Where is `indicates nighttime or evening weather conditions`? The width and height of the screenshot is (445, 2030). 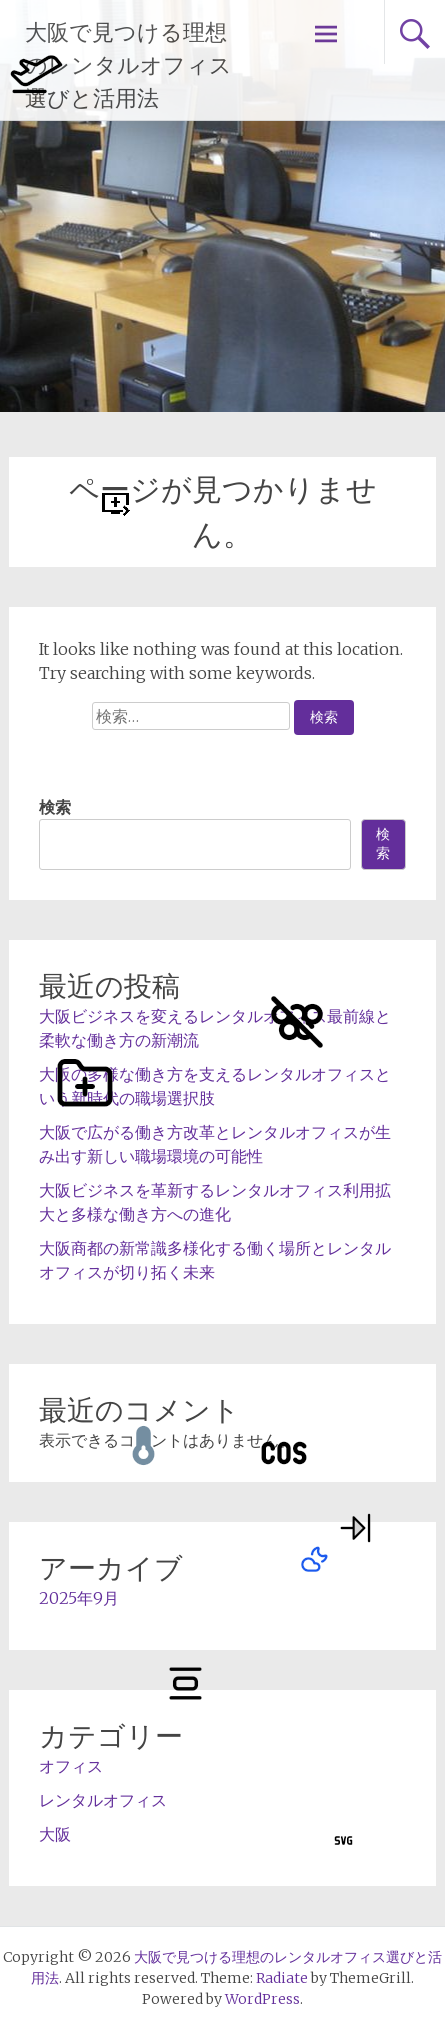
indicates nighttime or evening weather conditions is located at coordinates (314, 1558).